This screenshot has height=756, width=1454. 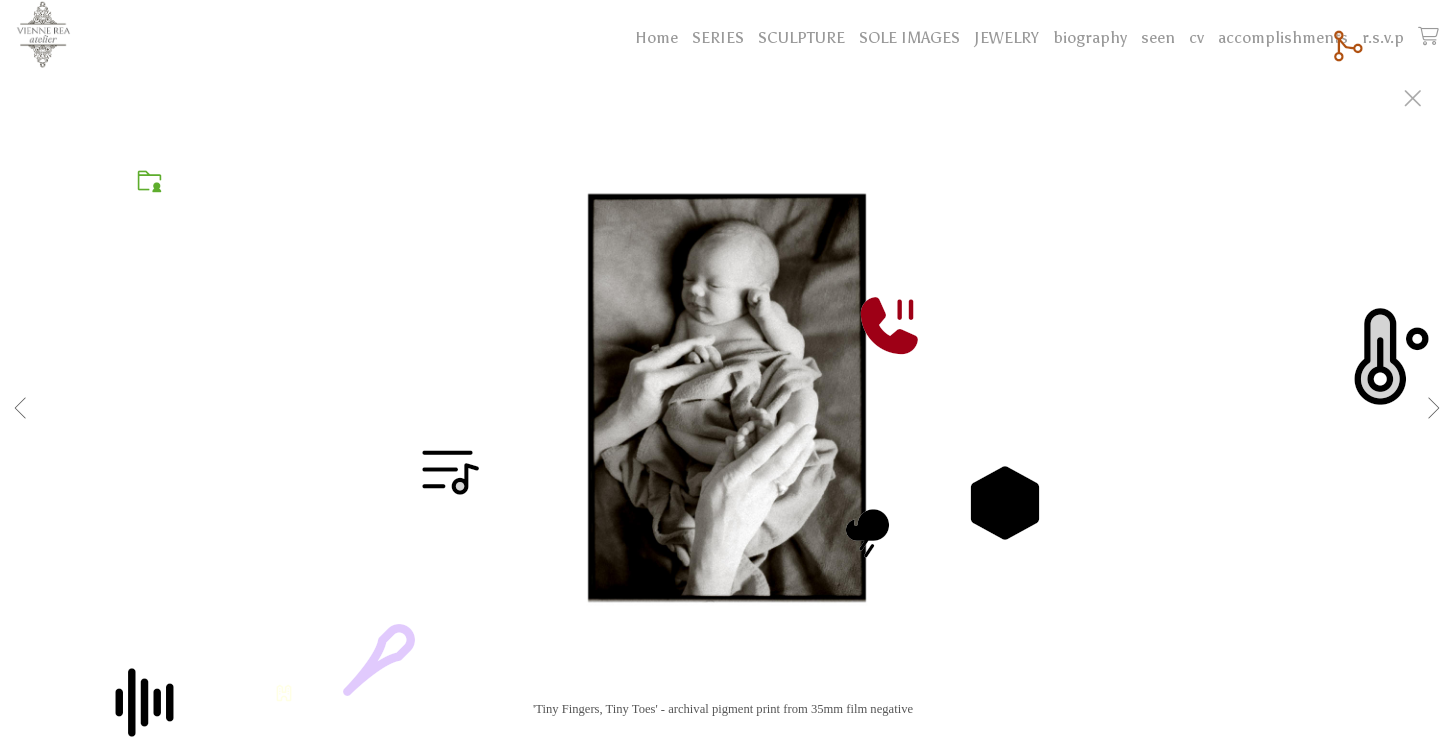 I want to click on indicates rainy weather conditions, so click(x=867, y=532).